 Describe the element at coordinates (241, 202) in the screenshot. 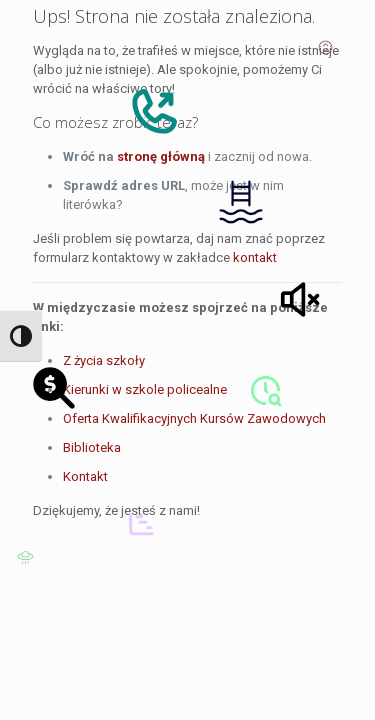

I see `view swimming pool amenities` at that location.